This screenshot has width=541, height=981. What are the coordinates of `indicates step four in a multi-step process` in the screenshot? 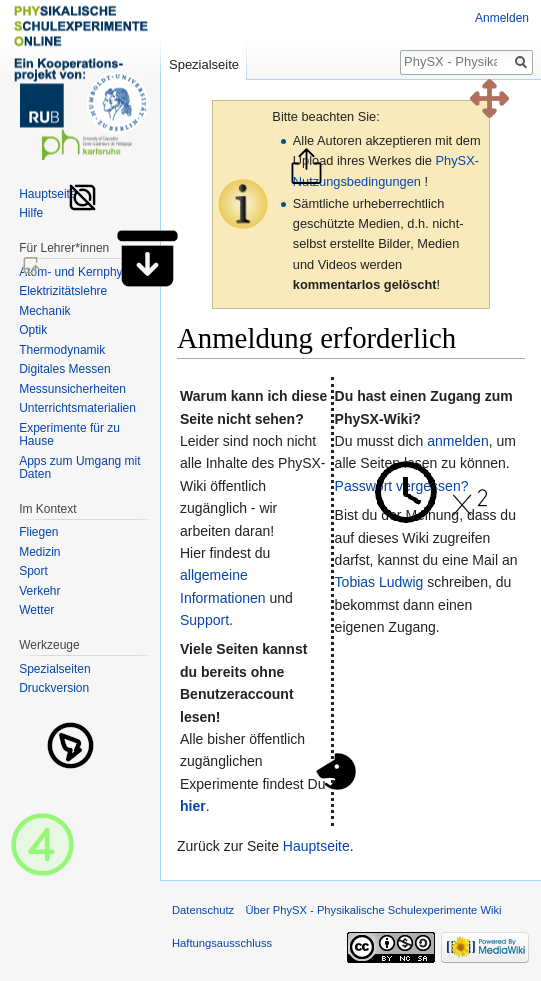 It's located at (42, 844).